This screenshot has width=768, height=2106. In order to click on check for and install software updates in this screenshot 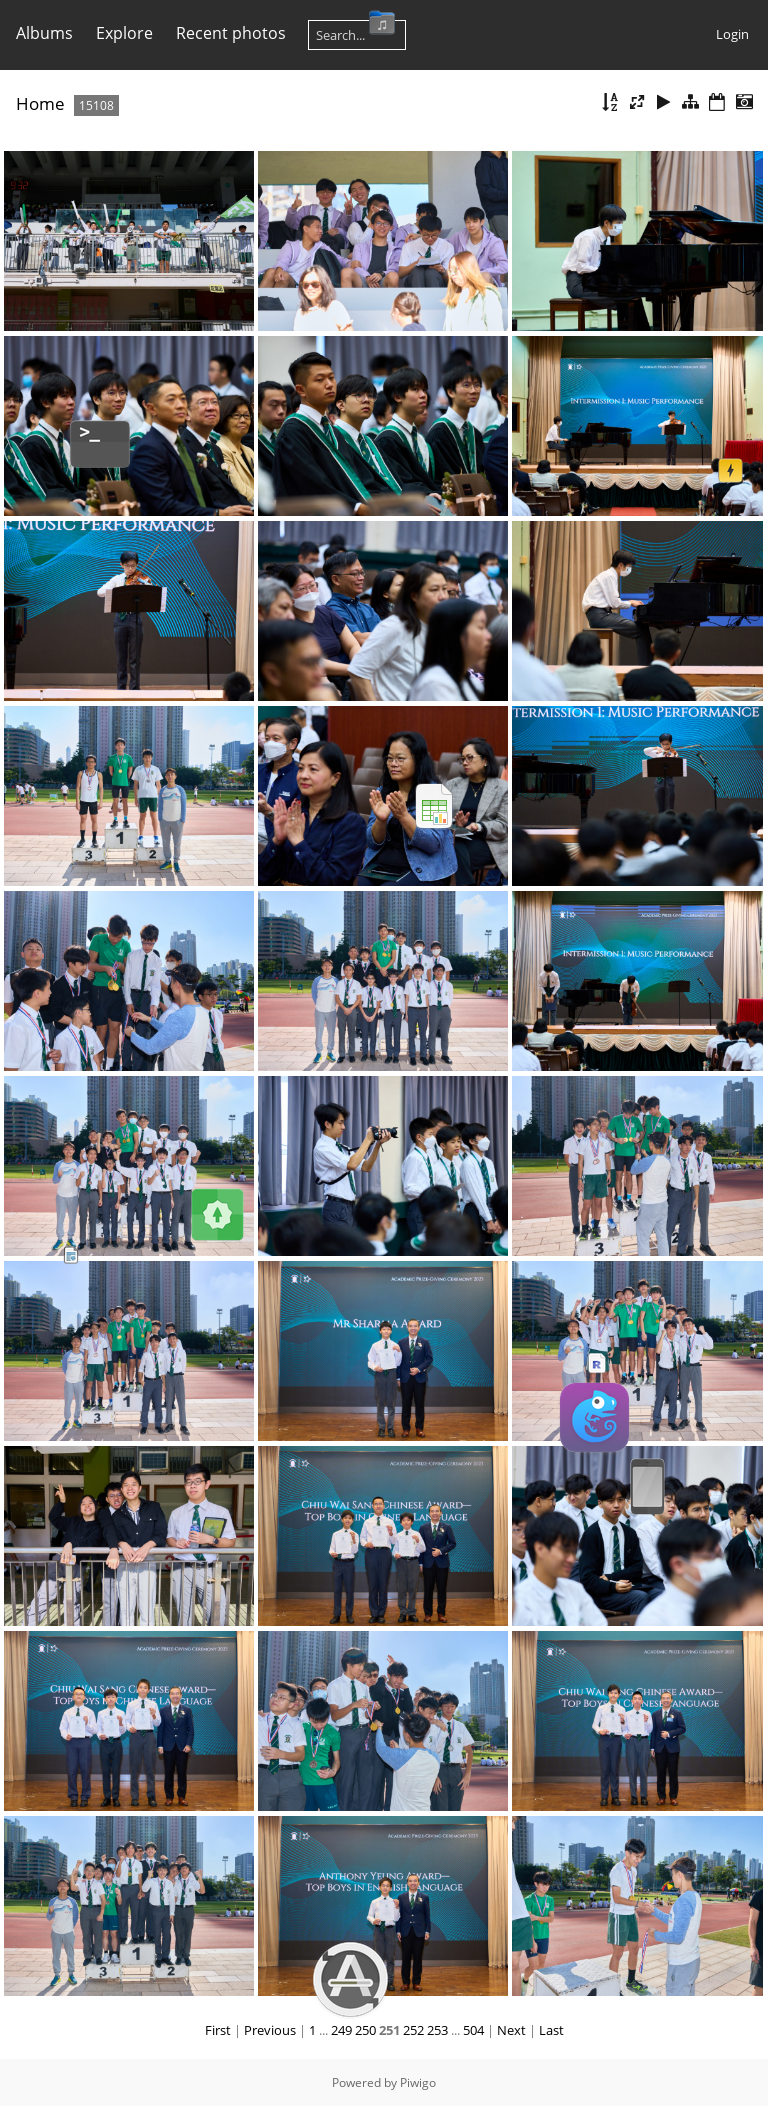, I will do `click(350, 1979)`.